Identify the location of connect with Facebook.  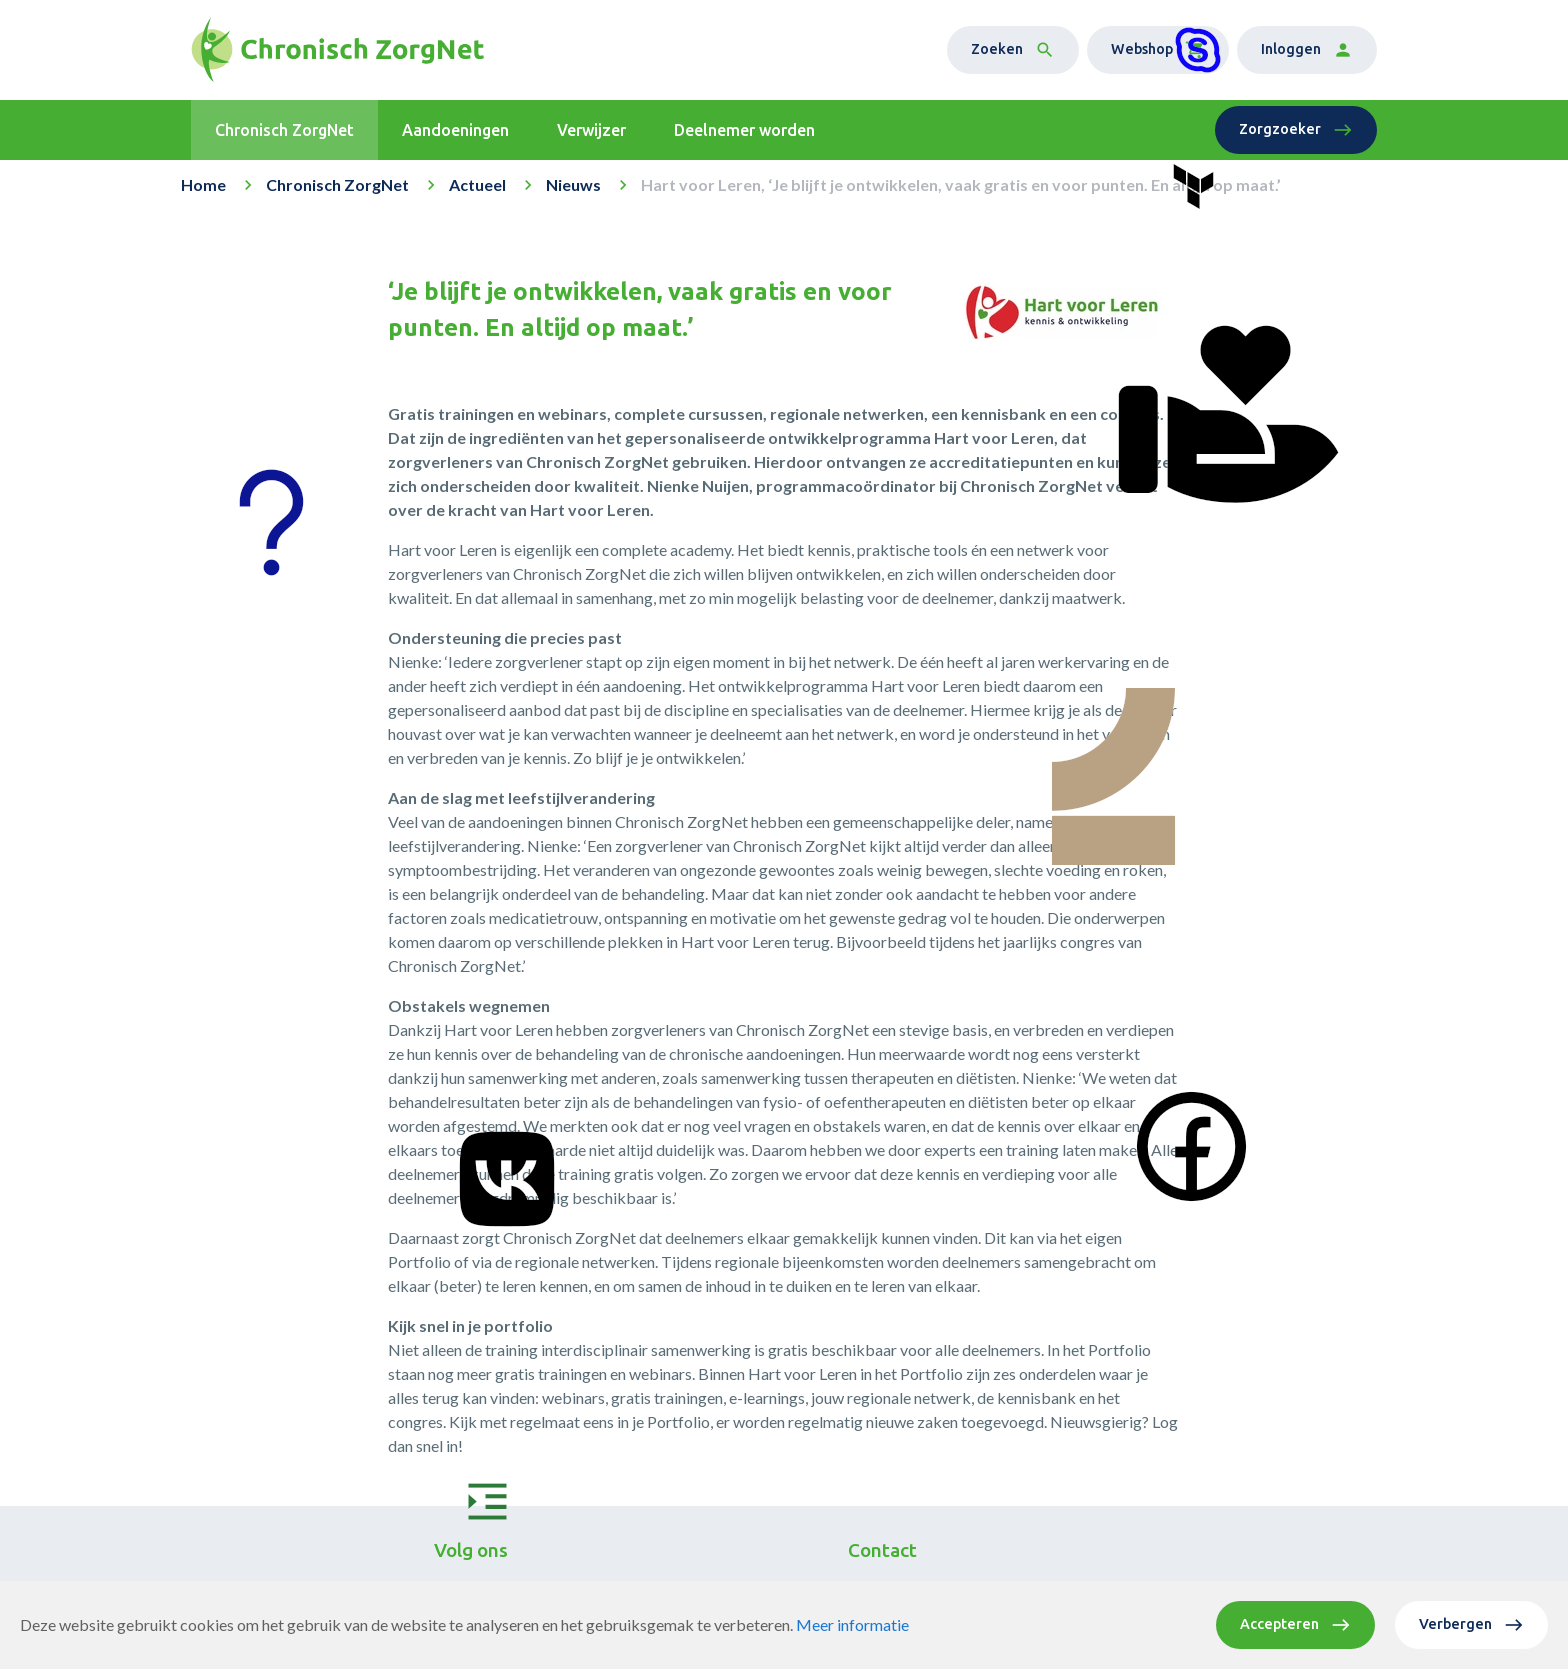
(1191, 1146).